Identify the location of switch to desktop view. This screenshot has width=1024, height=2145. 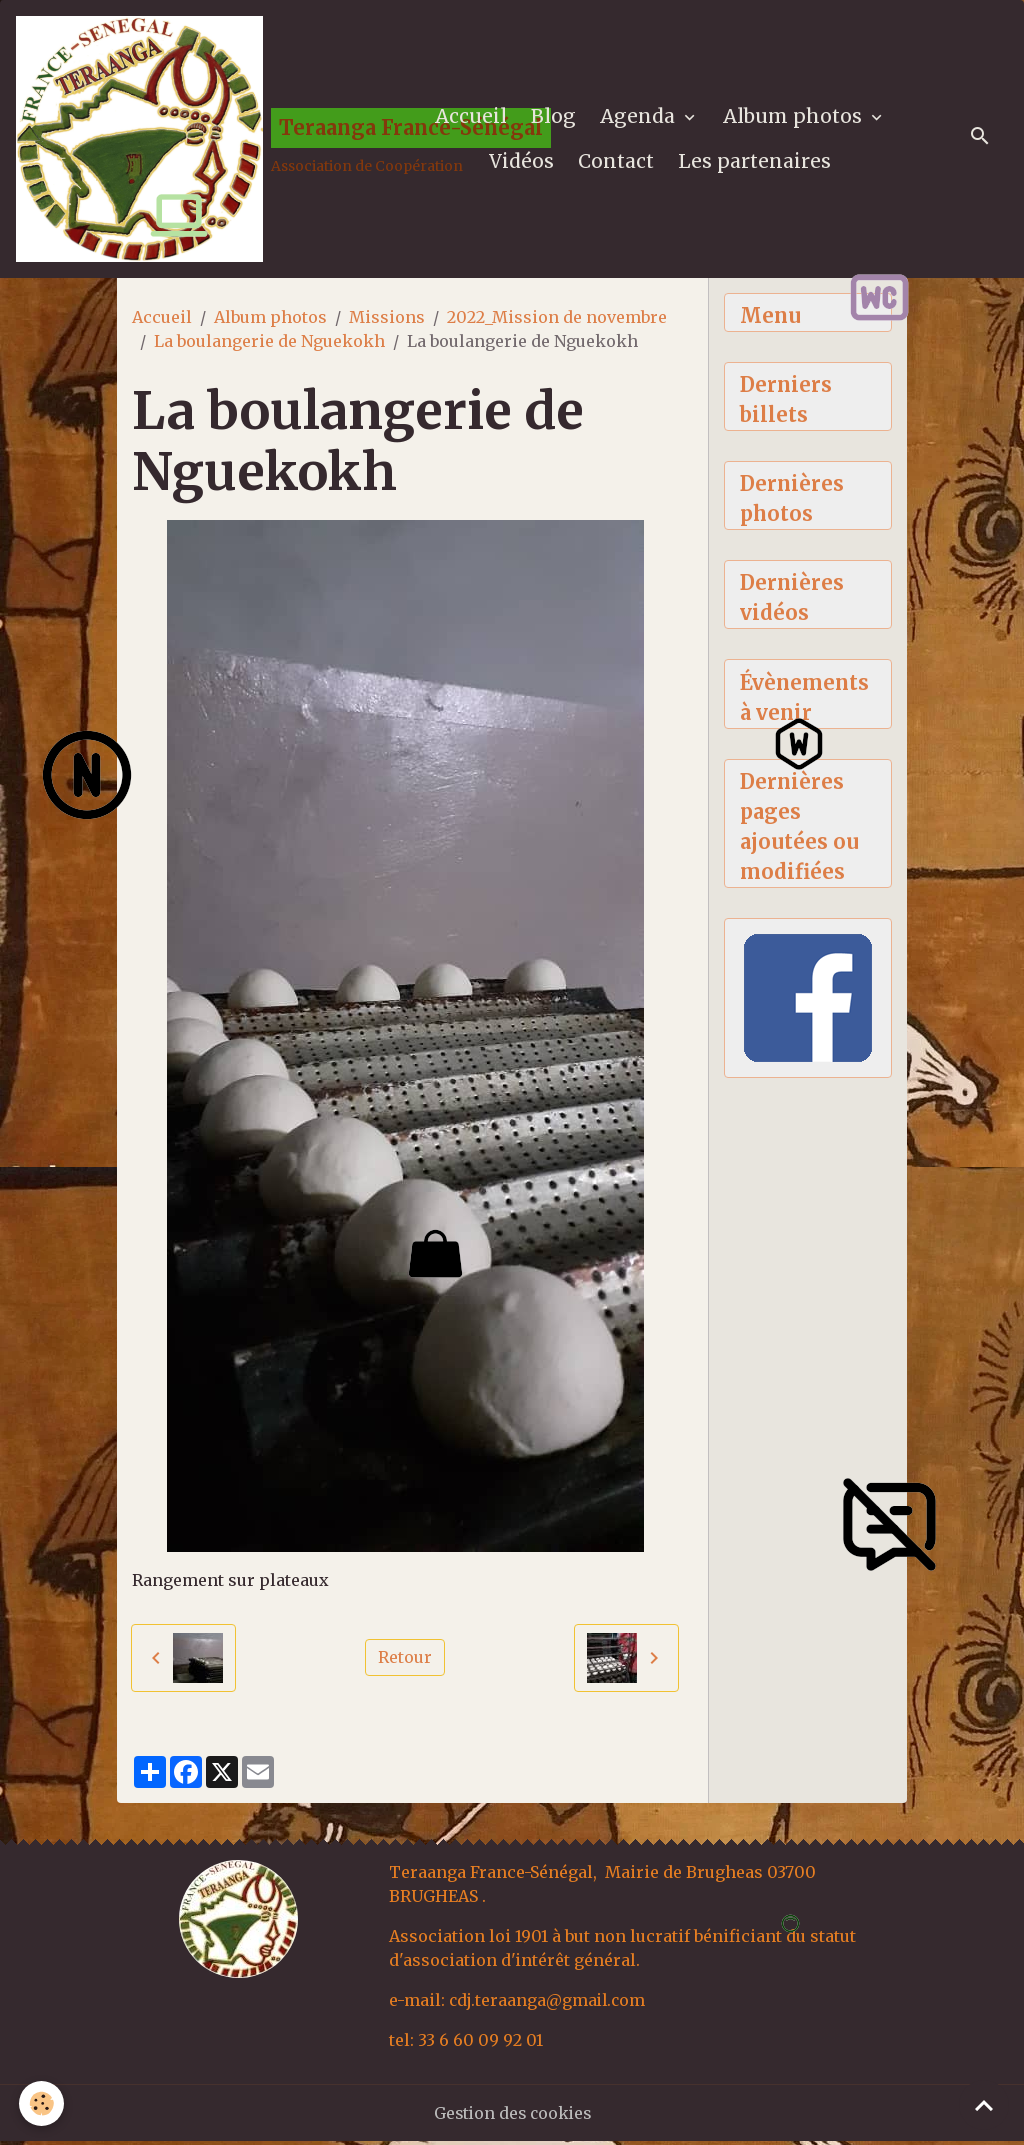
(179, 214).